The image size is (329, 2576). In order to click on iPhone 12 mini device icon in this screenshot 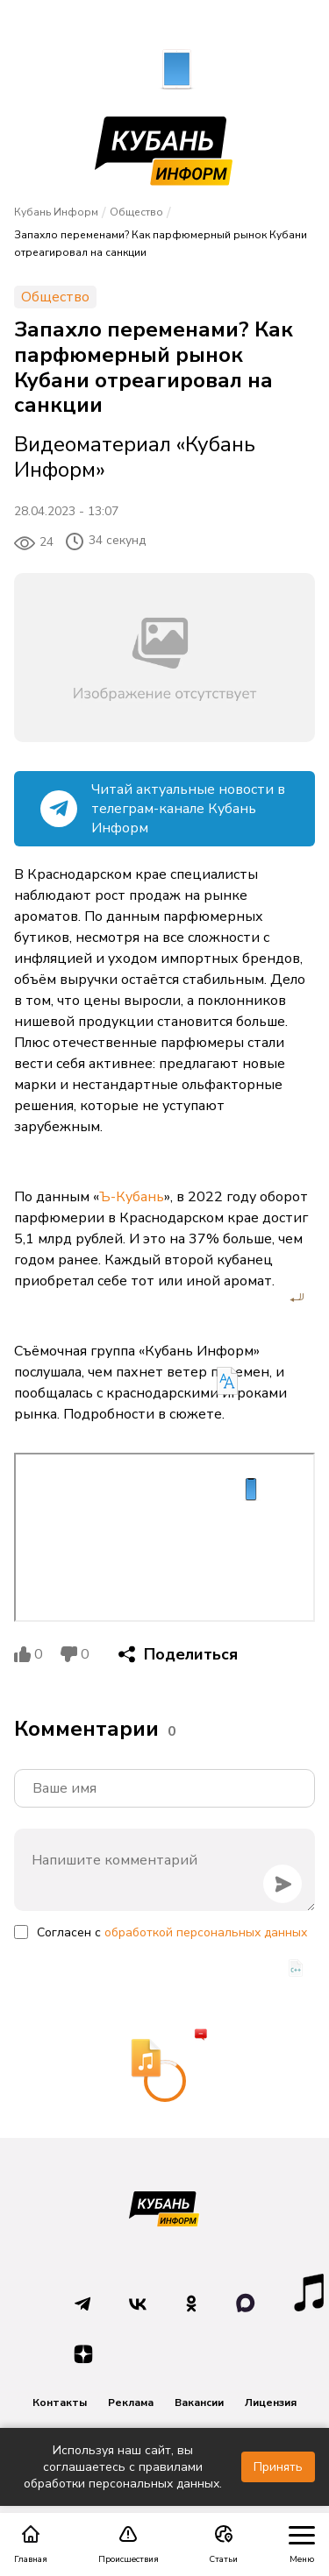, I will do `click(251, 1490)`.